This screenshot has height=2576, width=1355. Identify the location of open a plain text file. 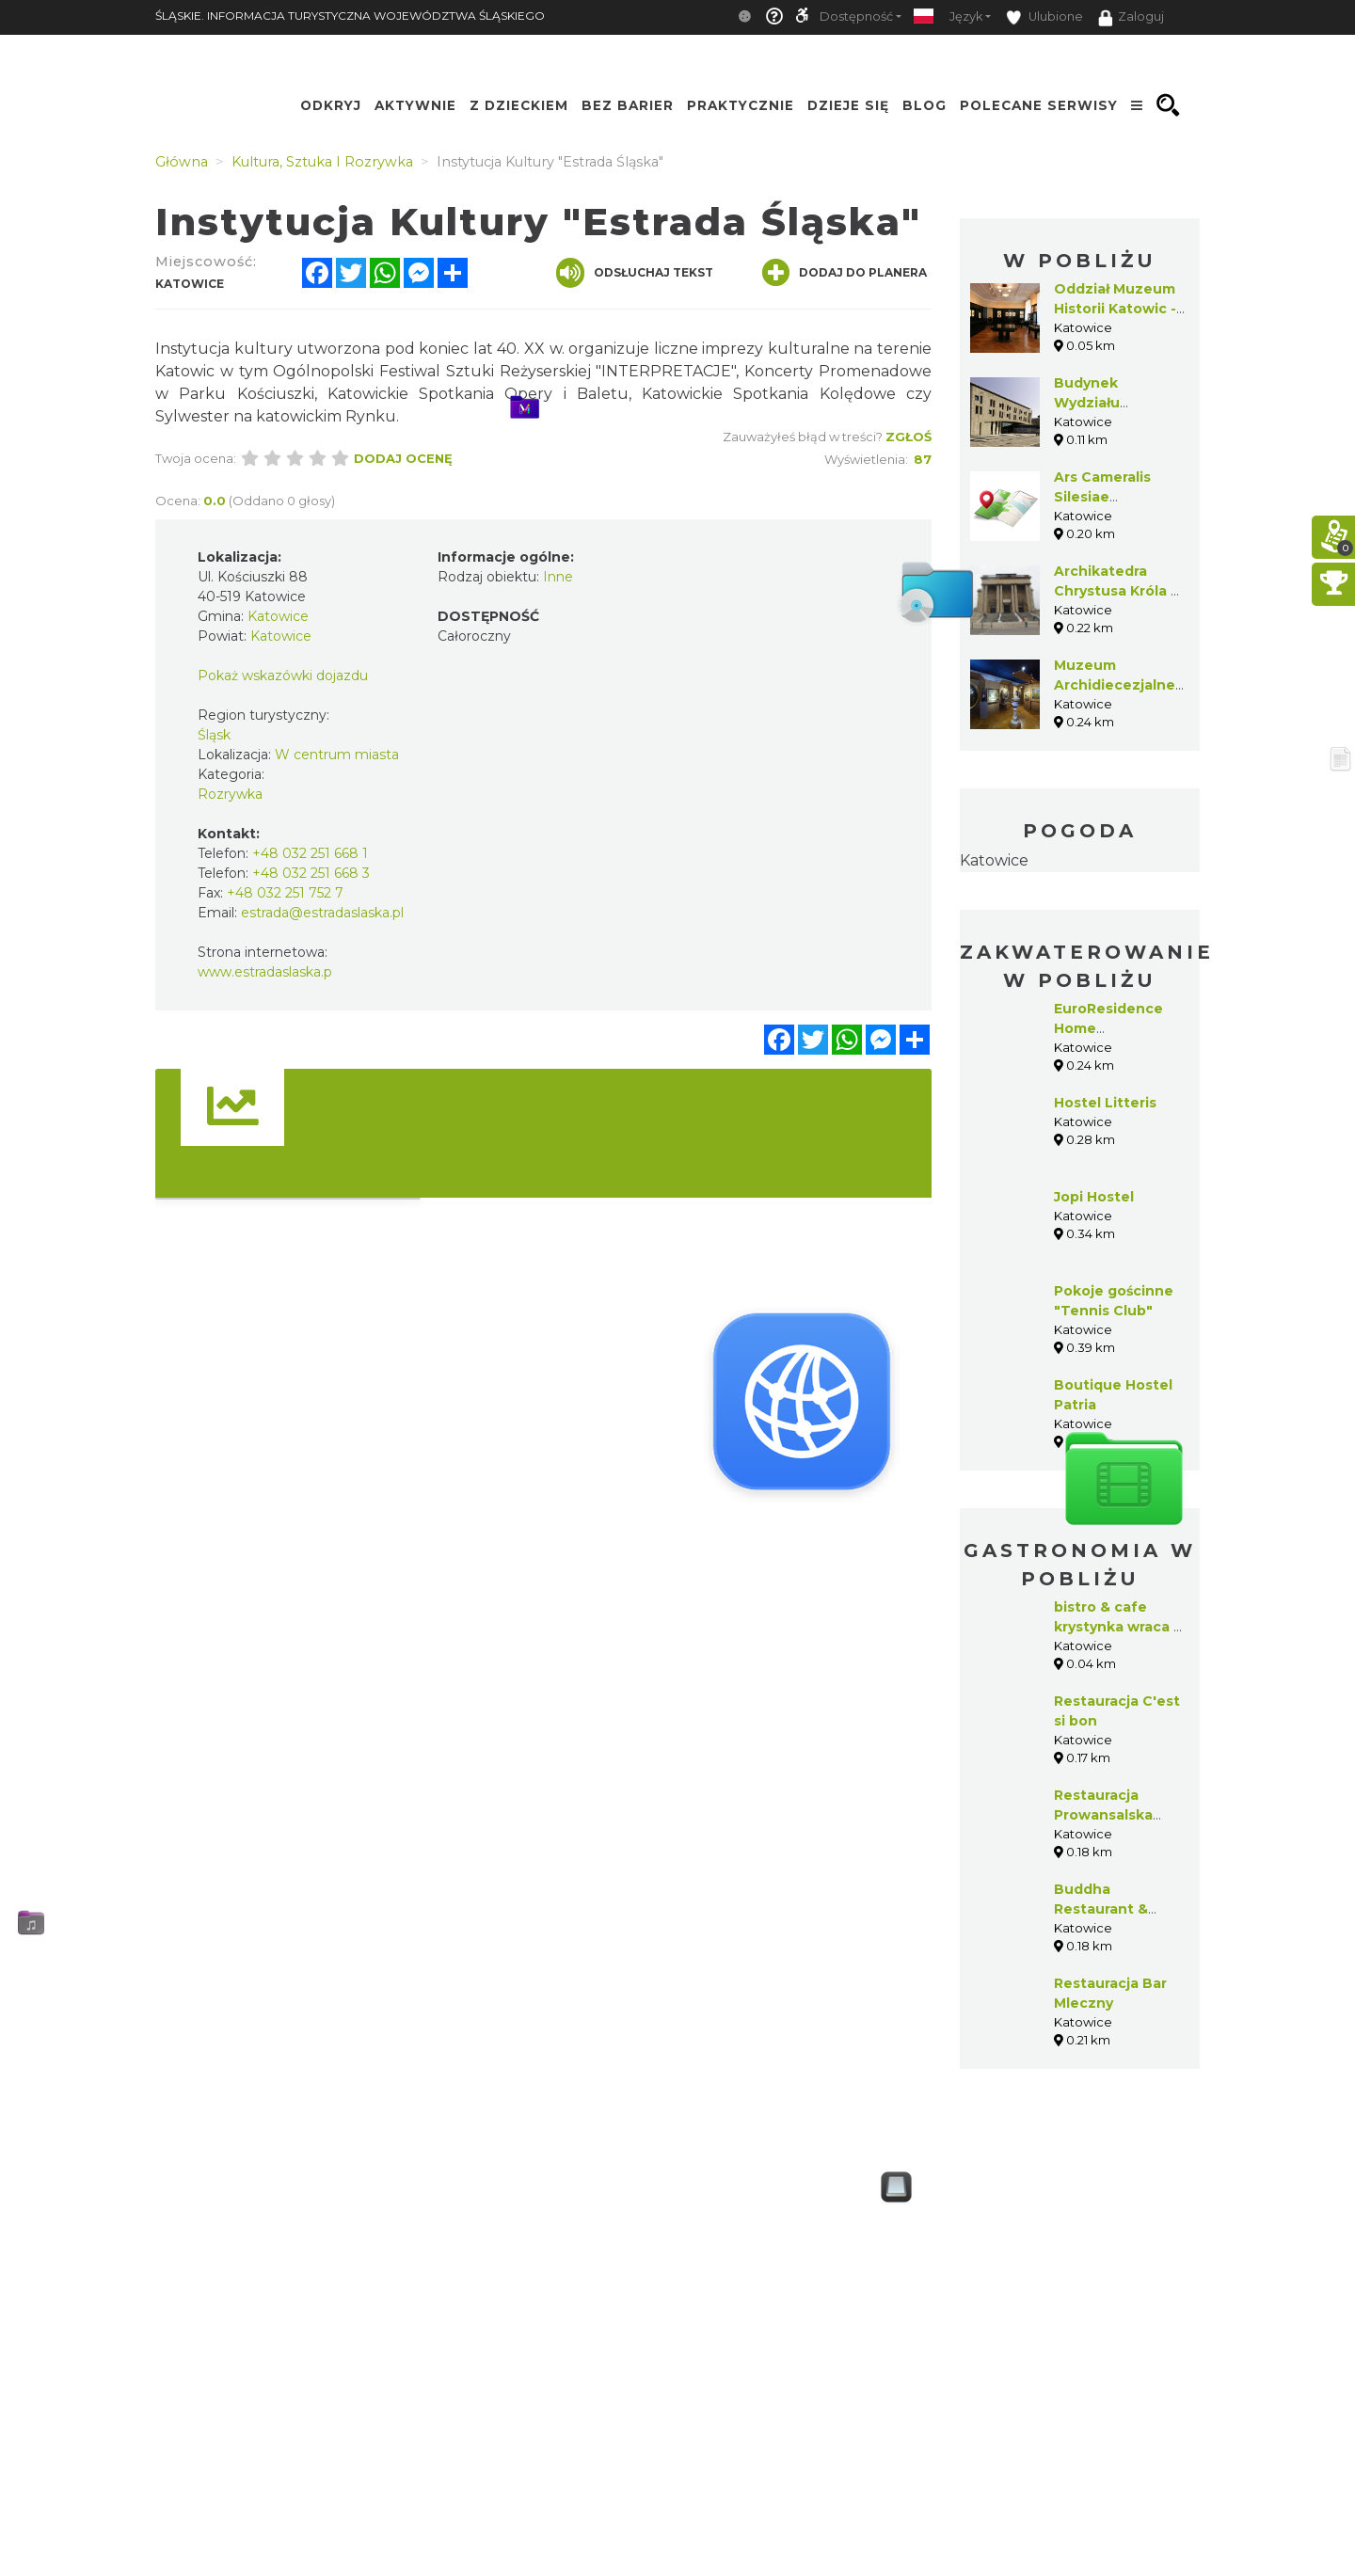
(1340, 758).